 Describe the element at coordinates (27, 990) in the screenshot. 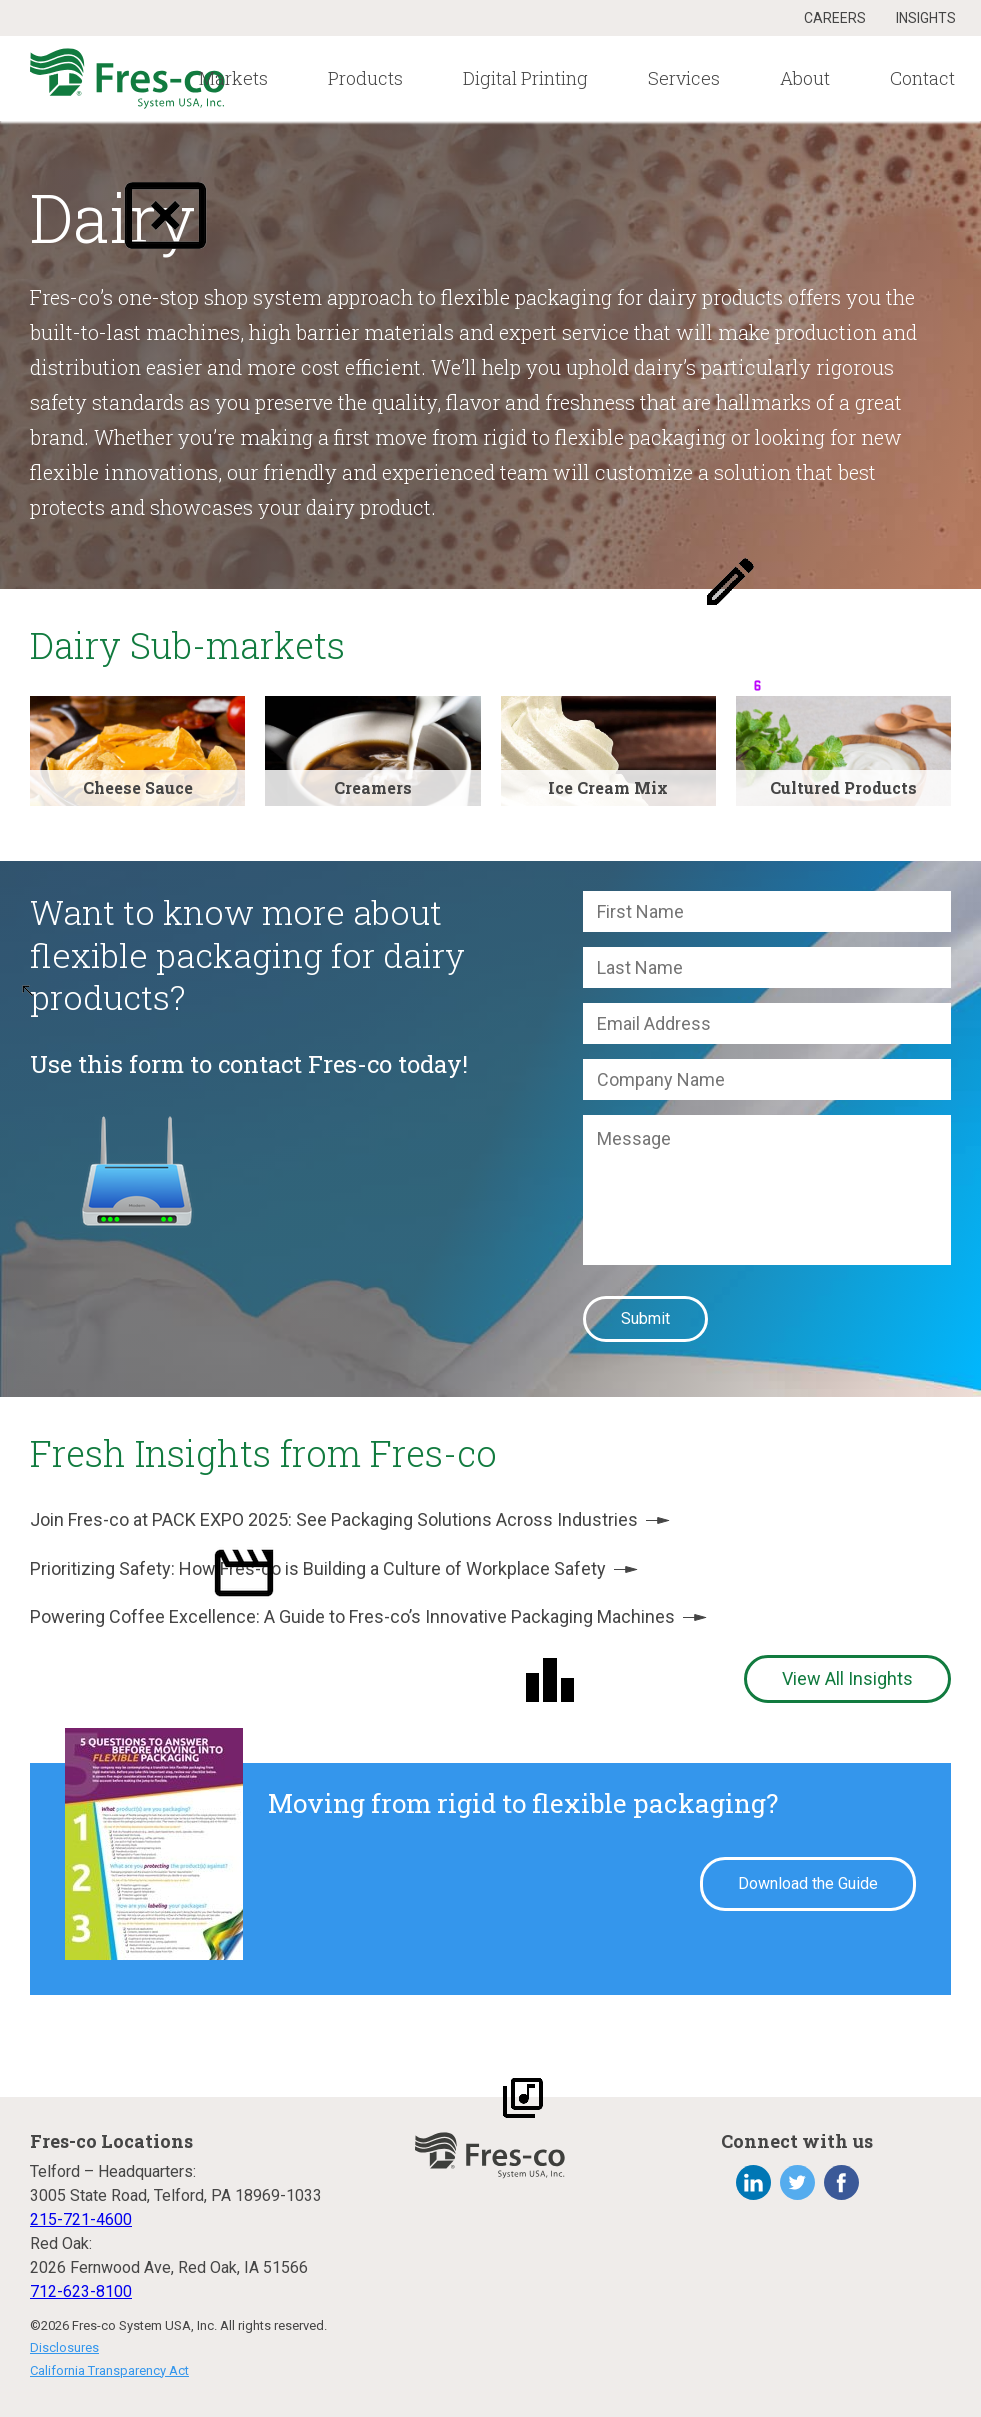

I see `navigate to the northwest direction` at that location.